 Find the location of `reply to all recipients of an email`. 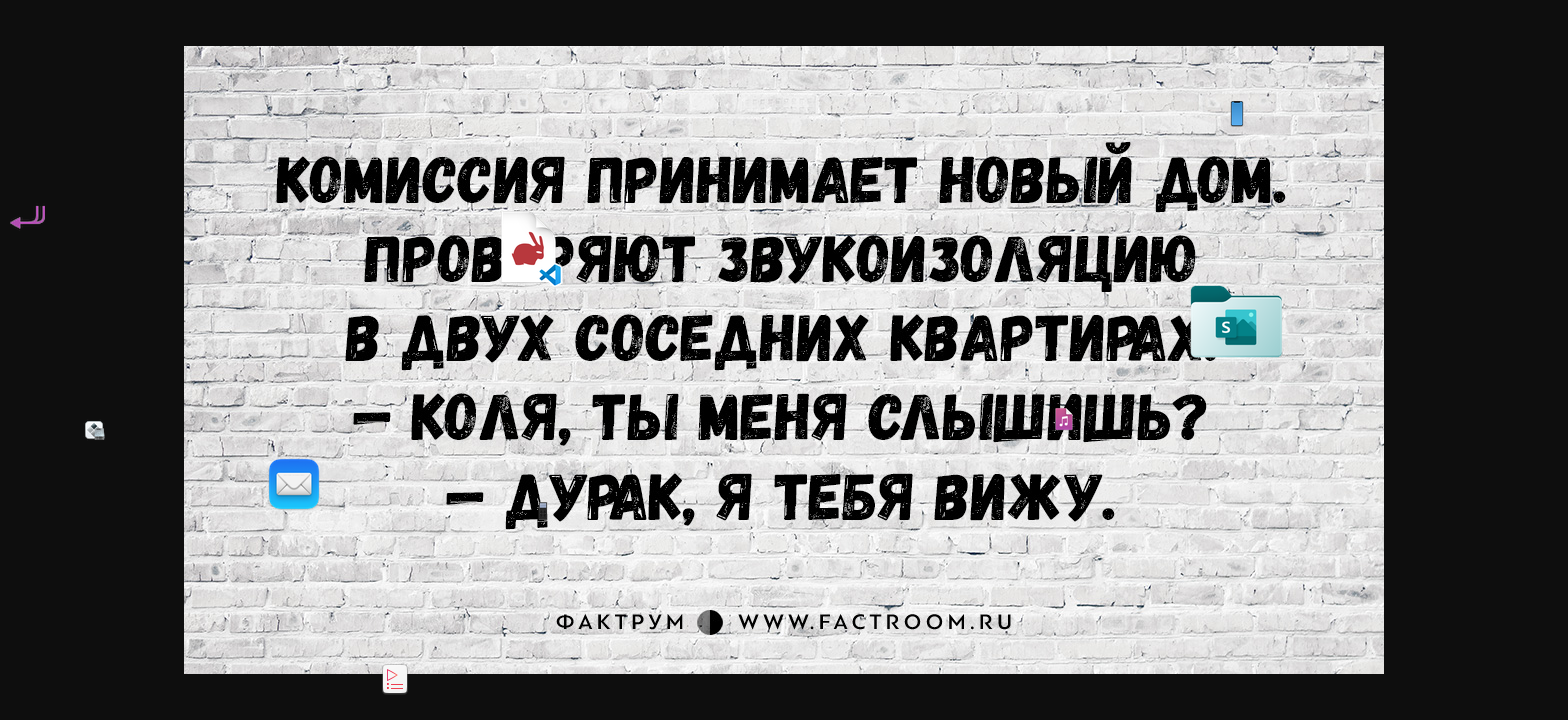

reply to all recipients of an email is located at coordinates (27, 215).